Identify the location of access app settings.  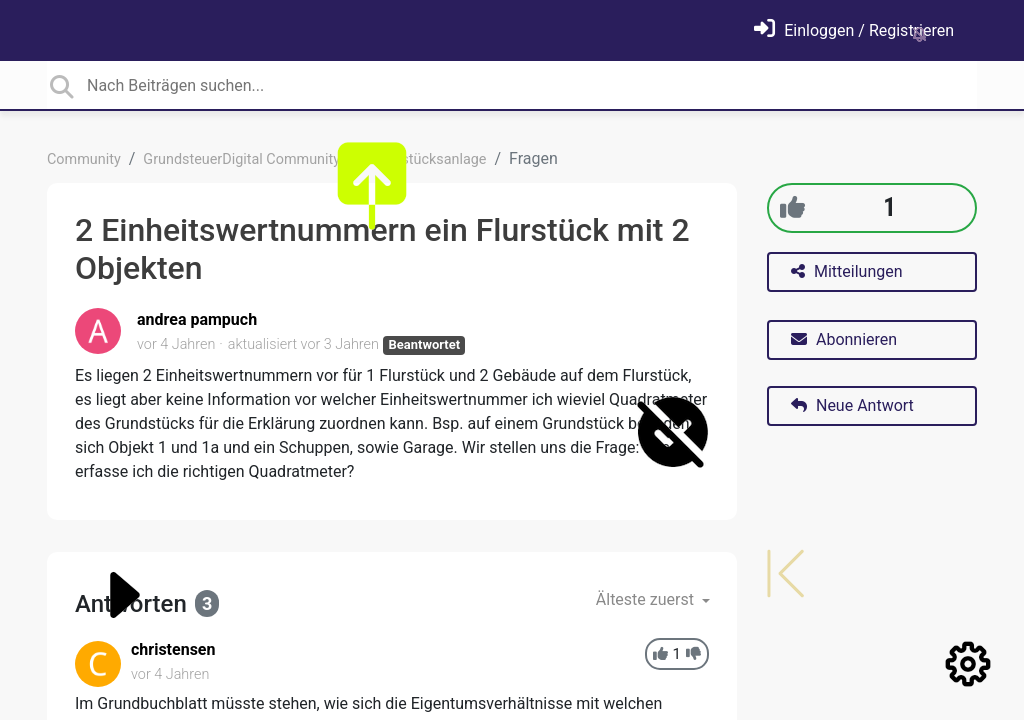
(968, 664).